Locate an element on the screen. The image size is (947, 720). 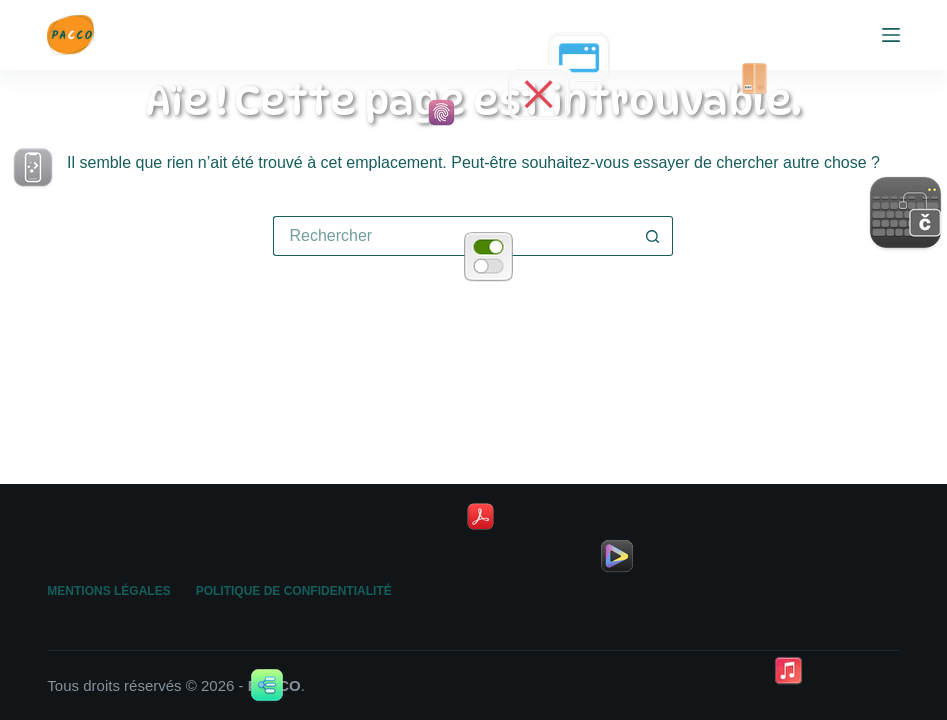
open fingerprint authentication settings is located at coordinates (441, 112).